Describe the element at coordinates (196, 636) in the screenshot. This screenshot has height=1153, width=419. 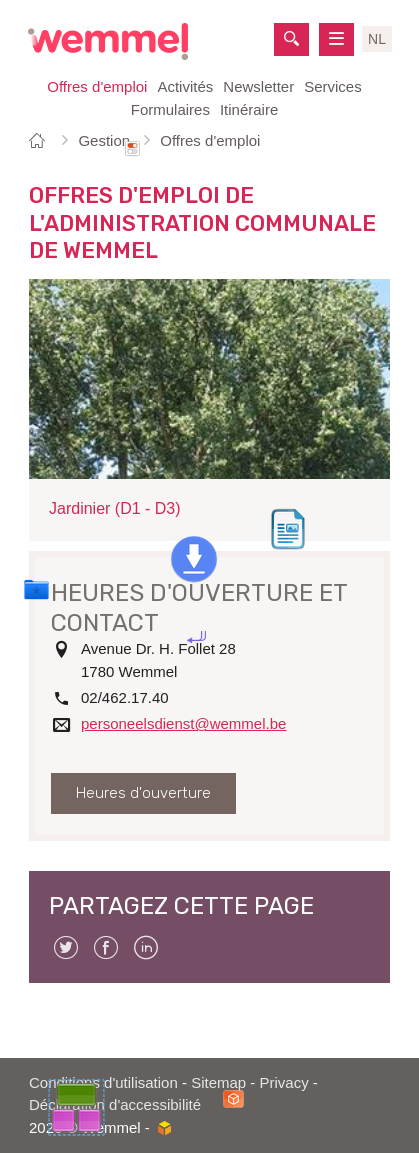
I see `reply to all recipients of an email` at that location.